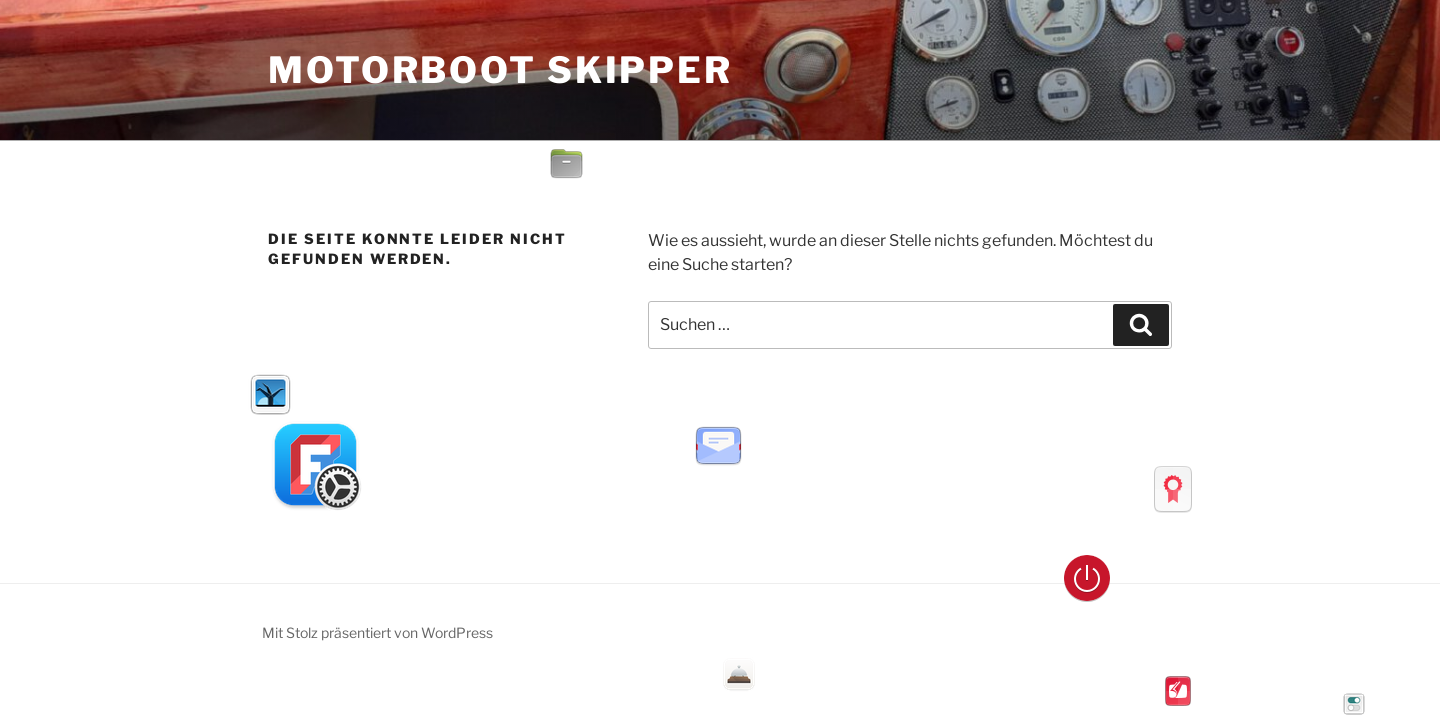 Image resolution: width=1440 pixels, height=720 pixels. Describe the element at coordinates (270, 394) in the screenshot. I see `open shotwell photo manager` at that location.